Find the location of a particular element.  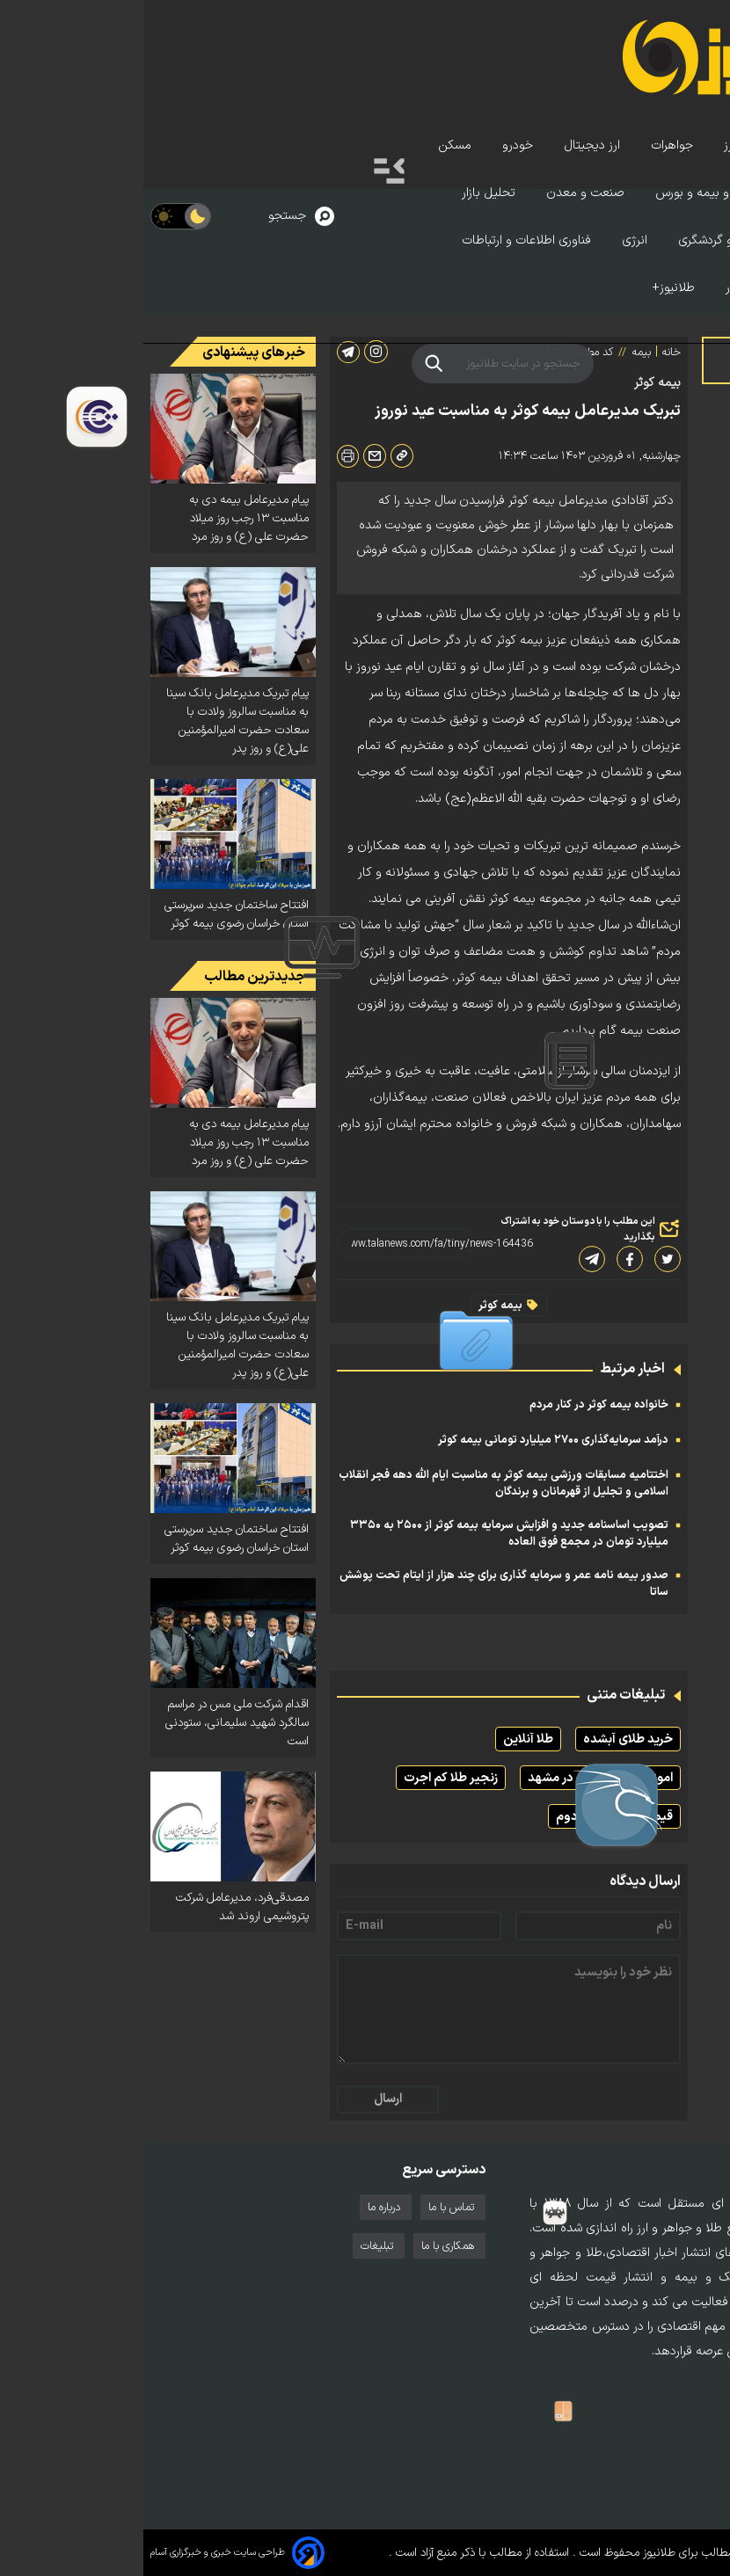

open retroarch emulator app is located at coordinates (555, 2213).